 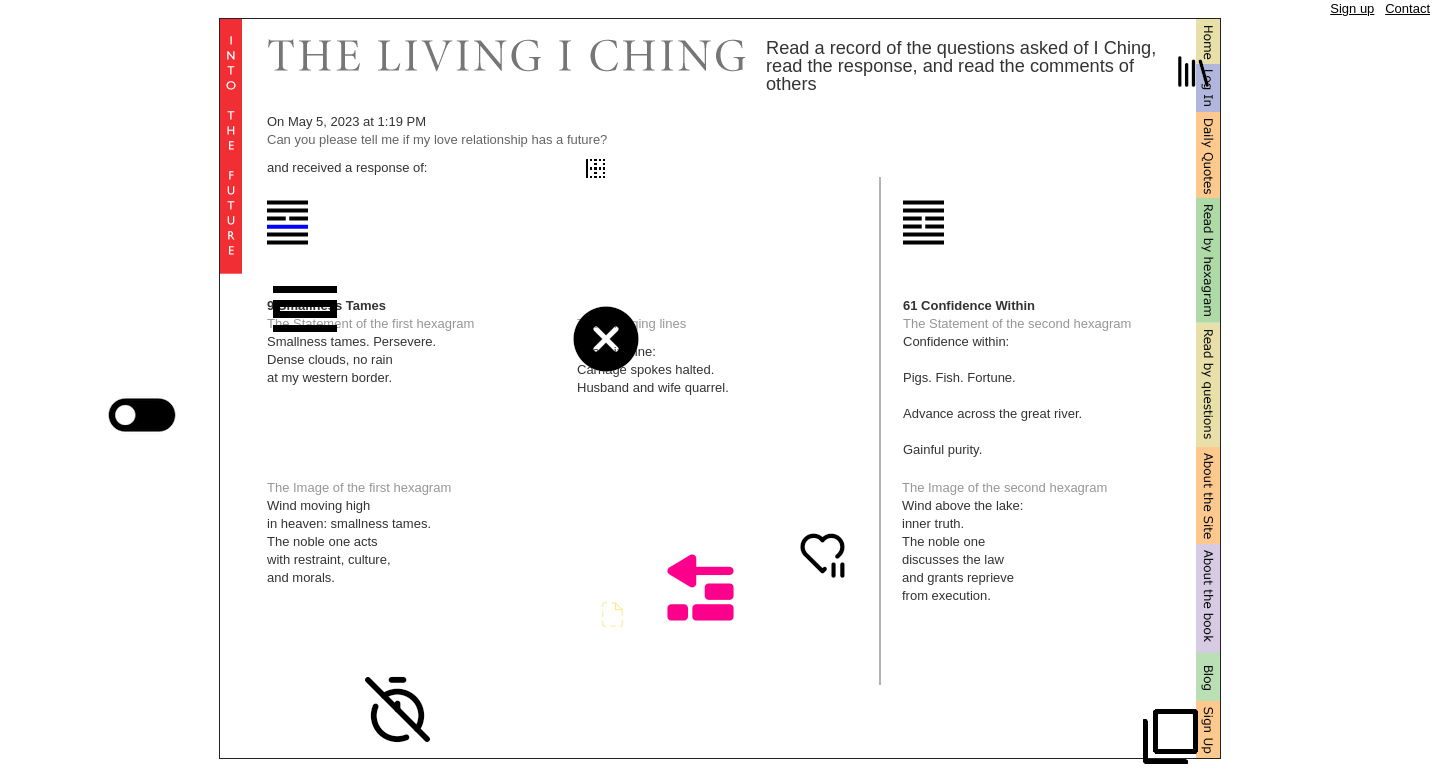 I want to click on apply border to left edge of cell or element, so click(x=595, y=168).